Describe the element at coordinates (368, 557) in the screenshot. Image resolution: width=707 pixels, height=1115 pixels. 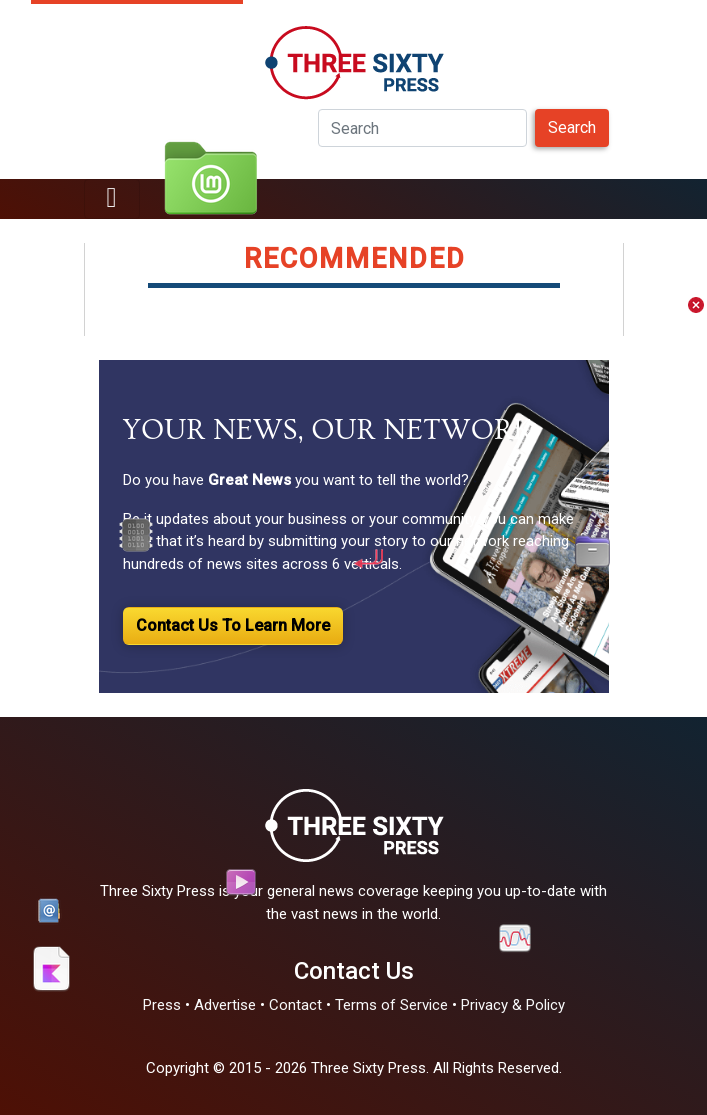
I see `reply to all recipients of an email` at that location.